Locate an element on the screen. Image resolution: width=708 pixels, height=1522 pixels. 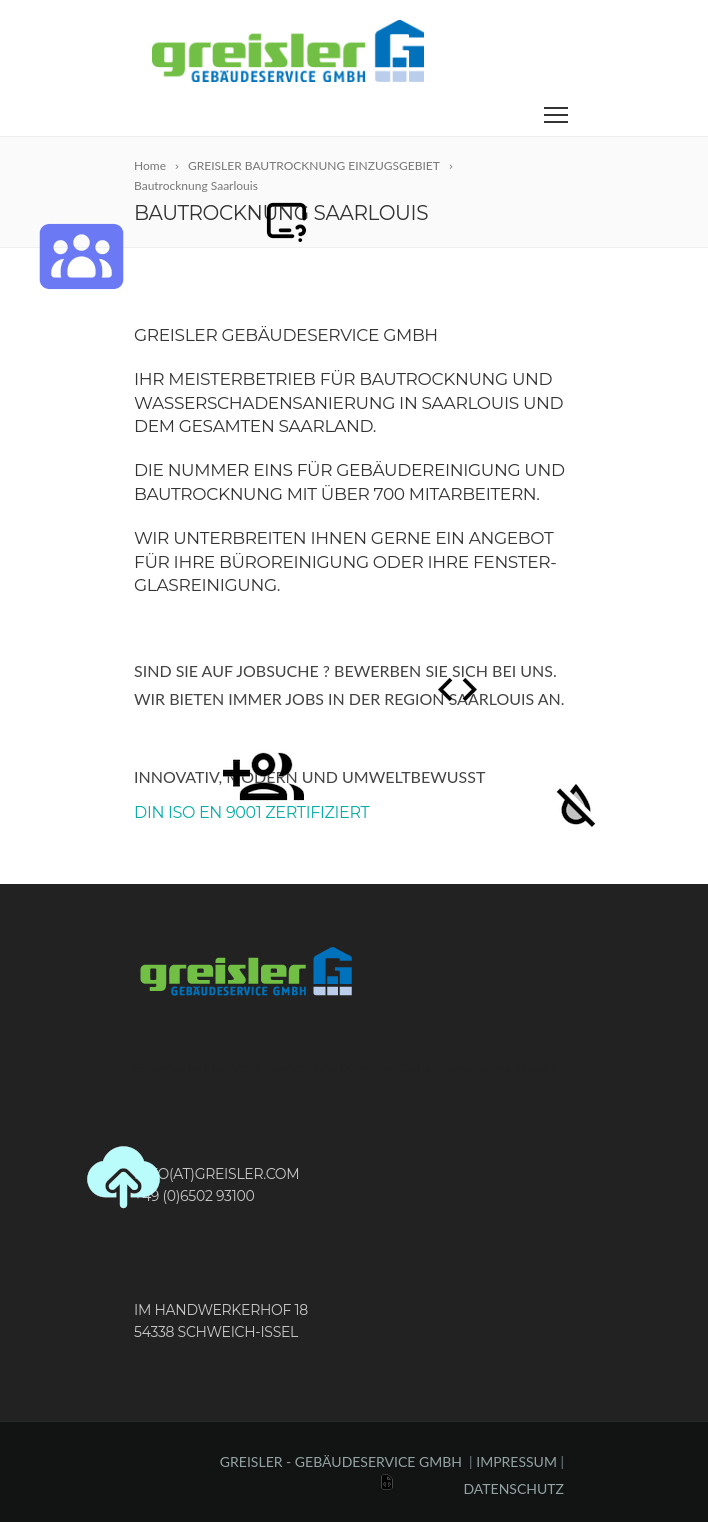
reset text or fill color to default is located at coordinates (576, 805).